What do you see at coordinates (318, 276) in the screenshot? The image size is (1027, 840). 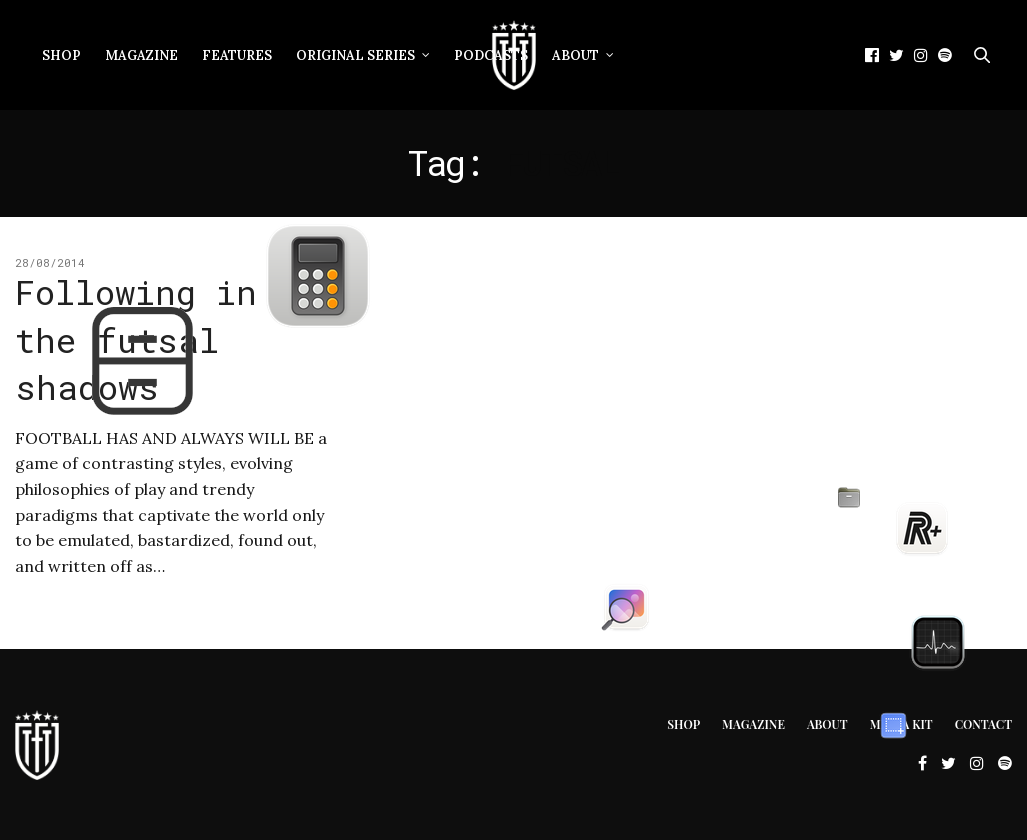 I see `open the calculator app` at bounding box center [318, 276].